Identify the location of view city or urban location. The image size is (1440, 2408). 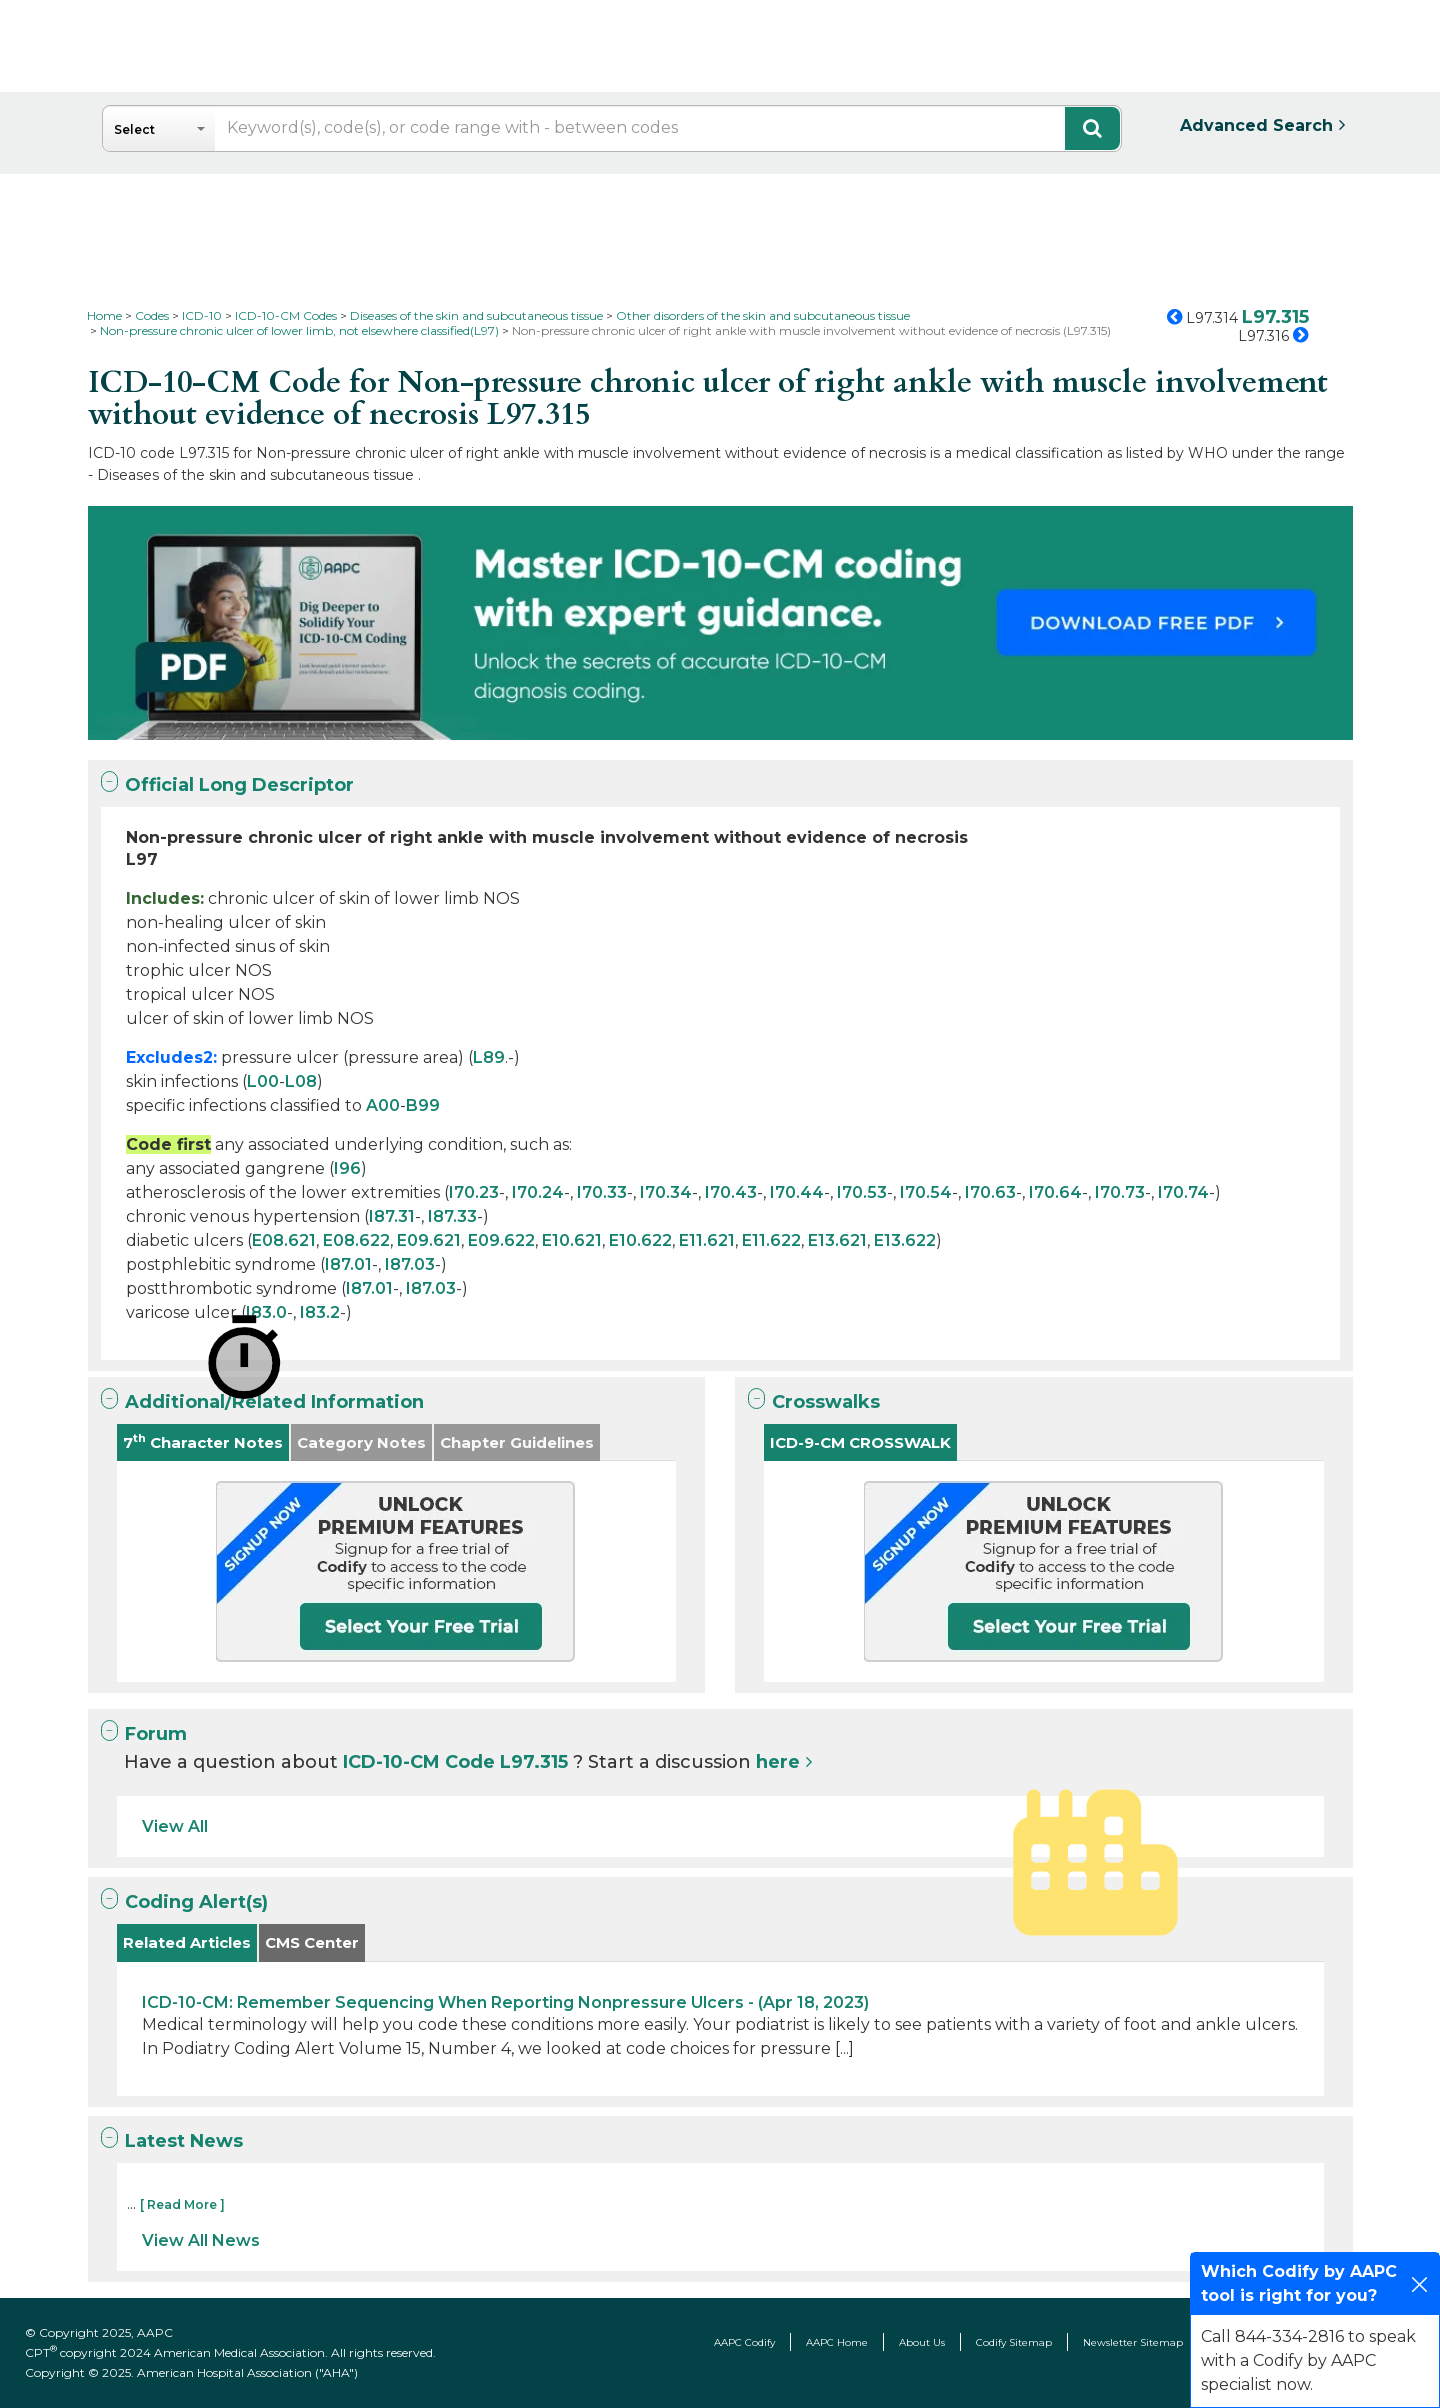
(1095, 1862).